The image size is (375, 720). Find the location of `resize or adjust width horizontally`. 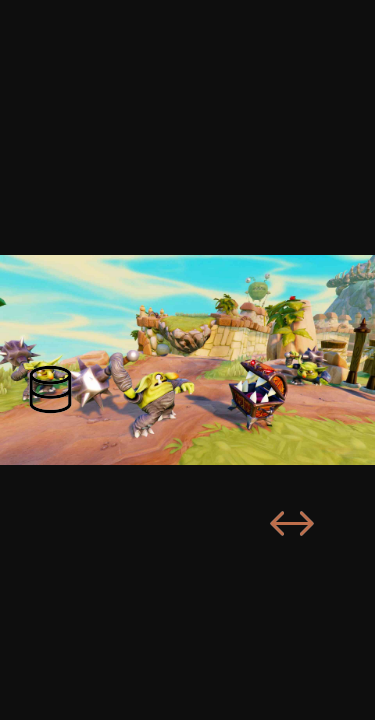

resize or adjust width horizontally is located at coordinates (292, 524).